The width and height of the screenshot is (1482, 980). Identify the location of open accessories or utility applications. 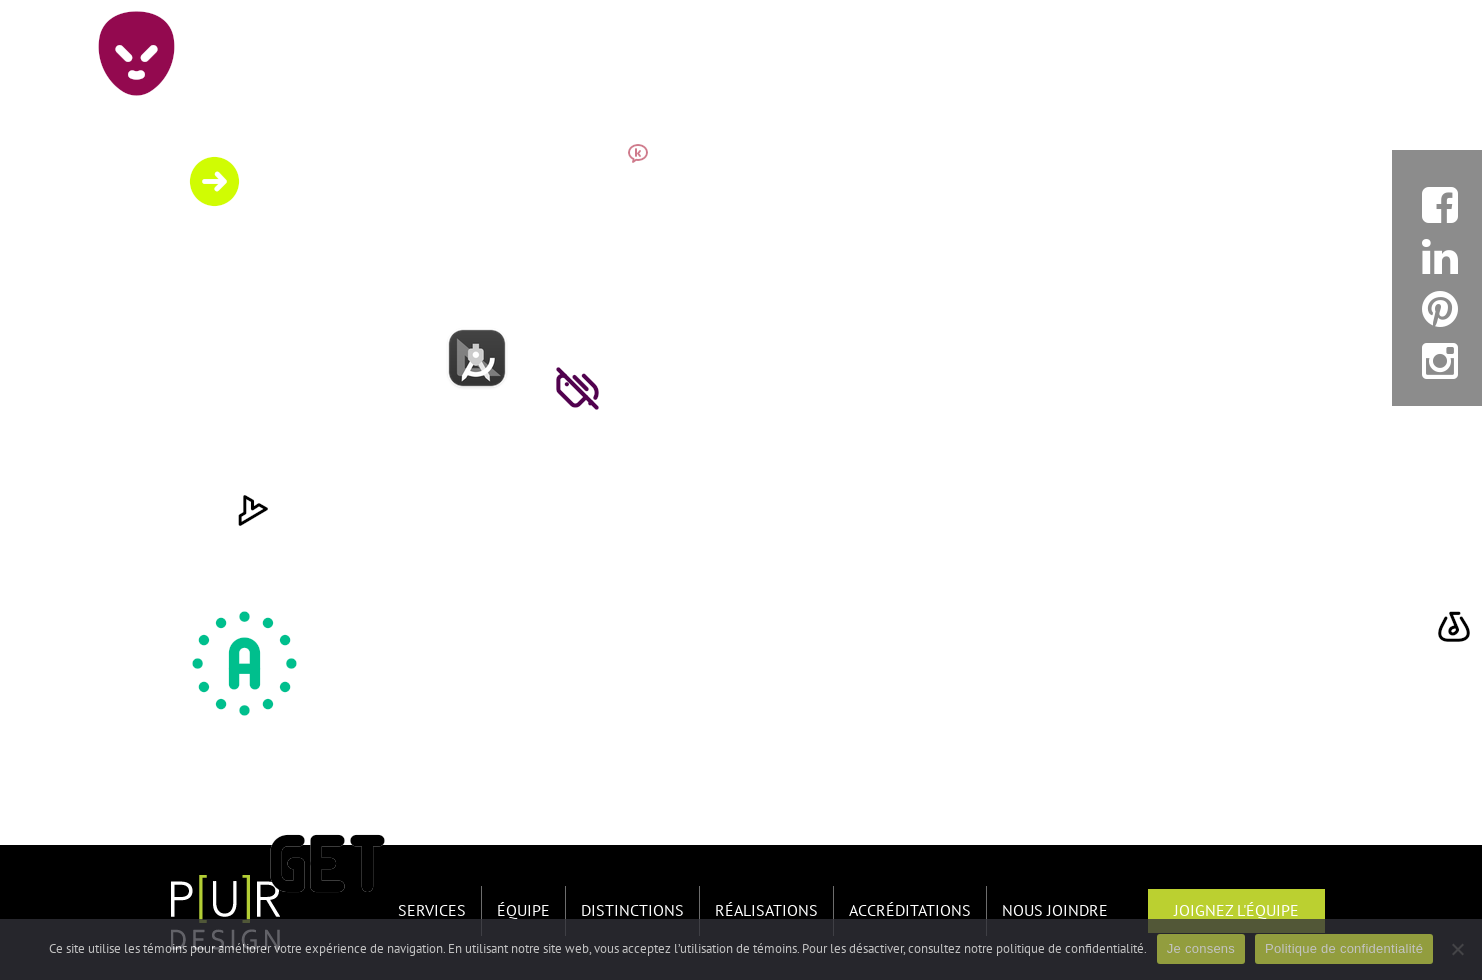
(477, 358).